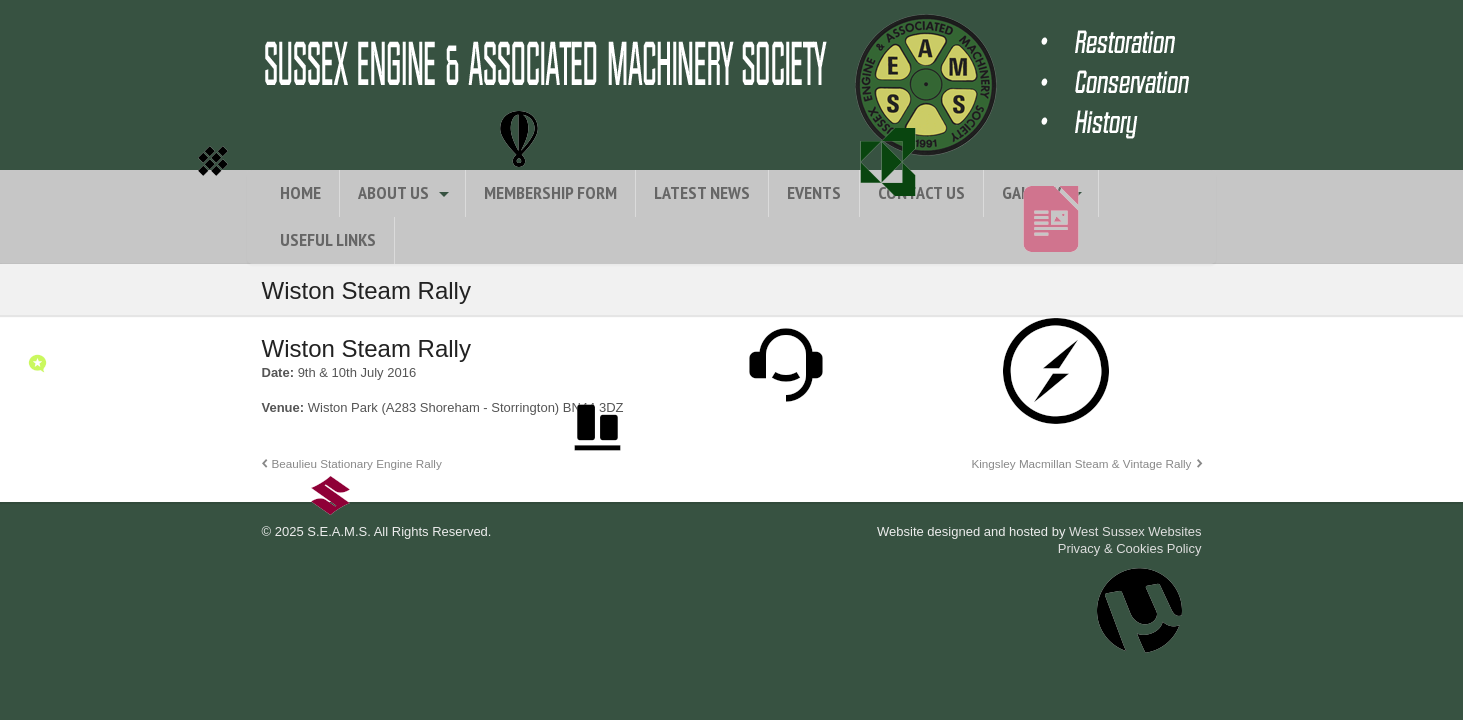  What do you see at coordinates (1139, 610) in the screenshot?
I see `open µTorrent application` at bounding box center [1139, 610].